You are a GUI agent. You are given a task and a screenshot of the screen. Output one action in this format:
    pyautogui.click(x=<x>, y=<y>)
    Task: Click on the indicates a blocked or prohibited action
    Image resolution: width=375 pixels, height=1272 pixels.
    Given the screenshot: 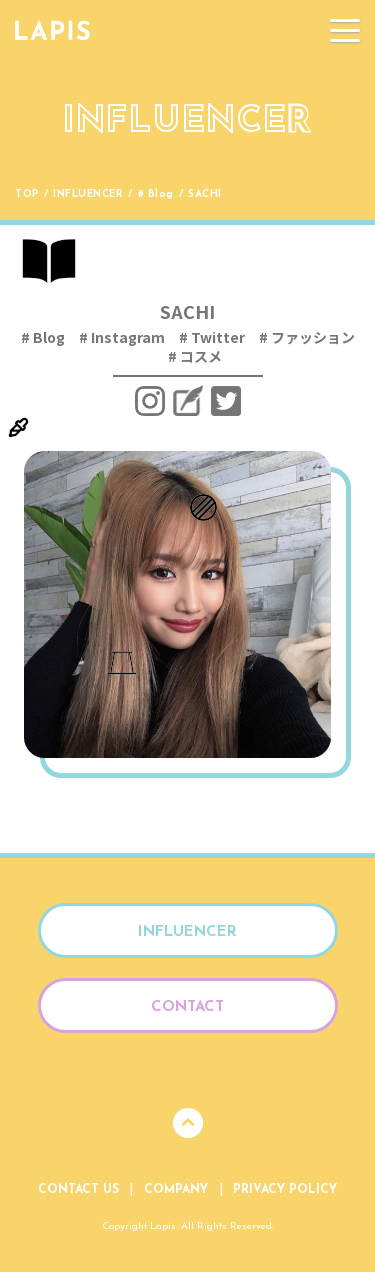 What is the action you would take?
    pyautogui.click(x=203, y=507)
    